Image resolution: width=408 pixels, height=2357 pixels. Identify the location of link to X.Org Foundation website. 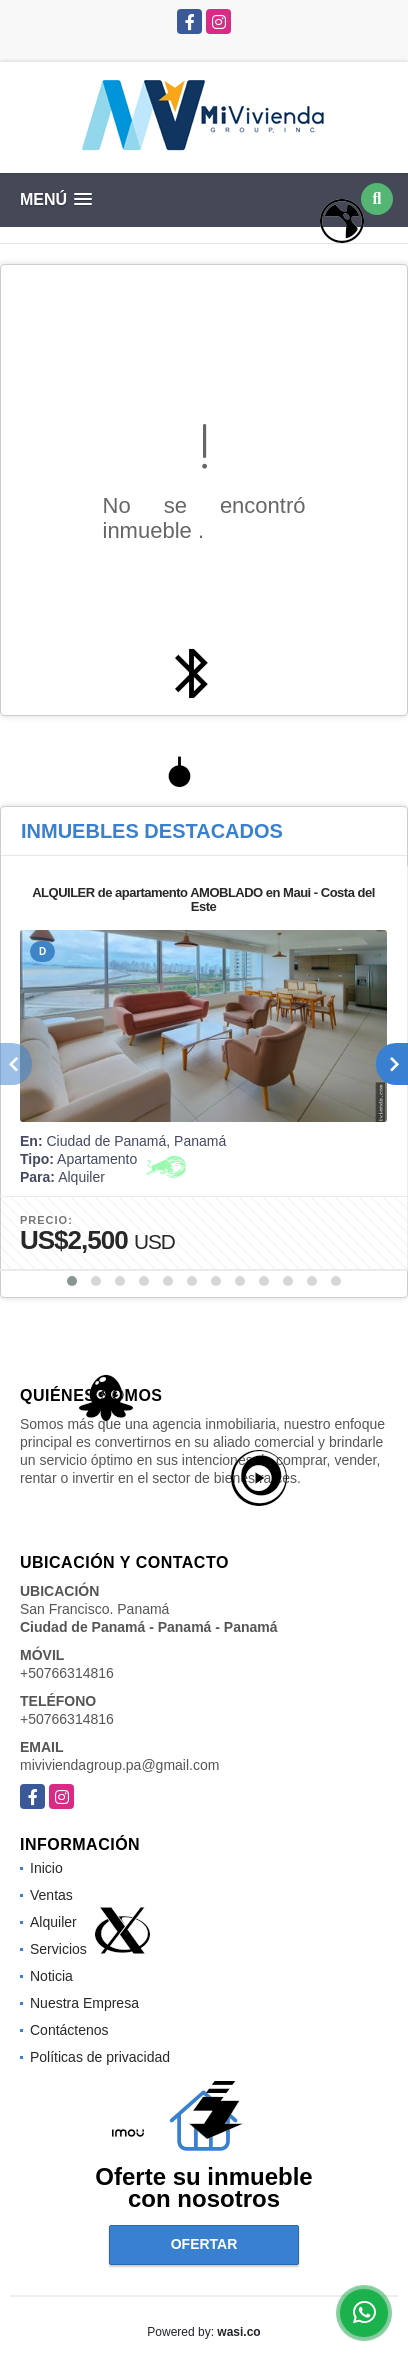
(122, 1930).